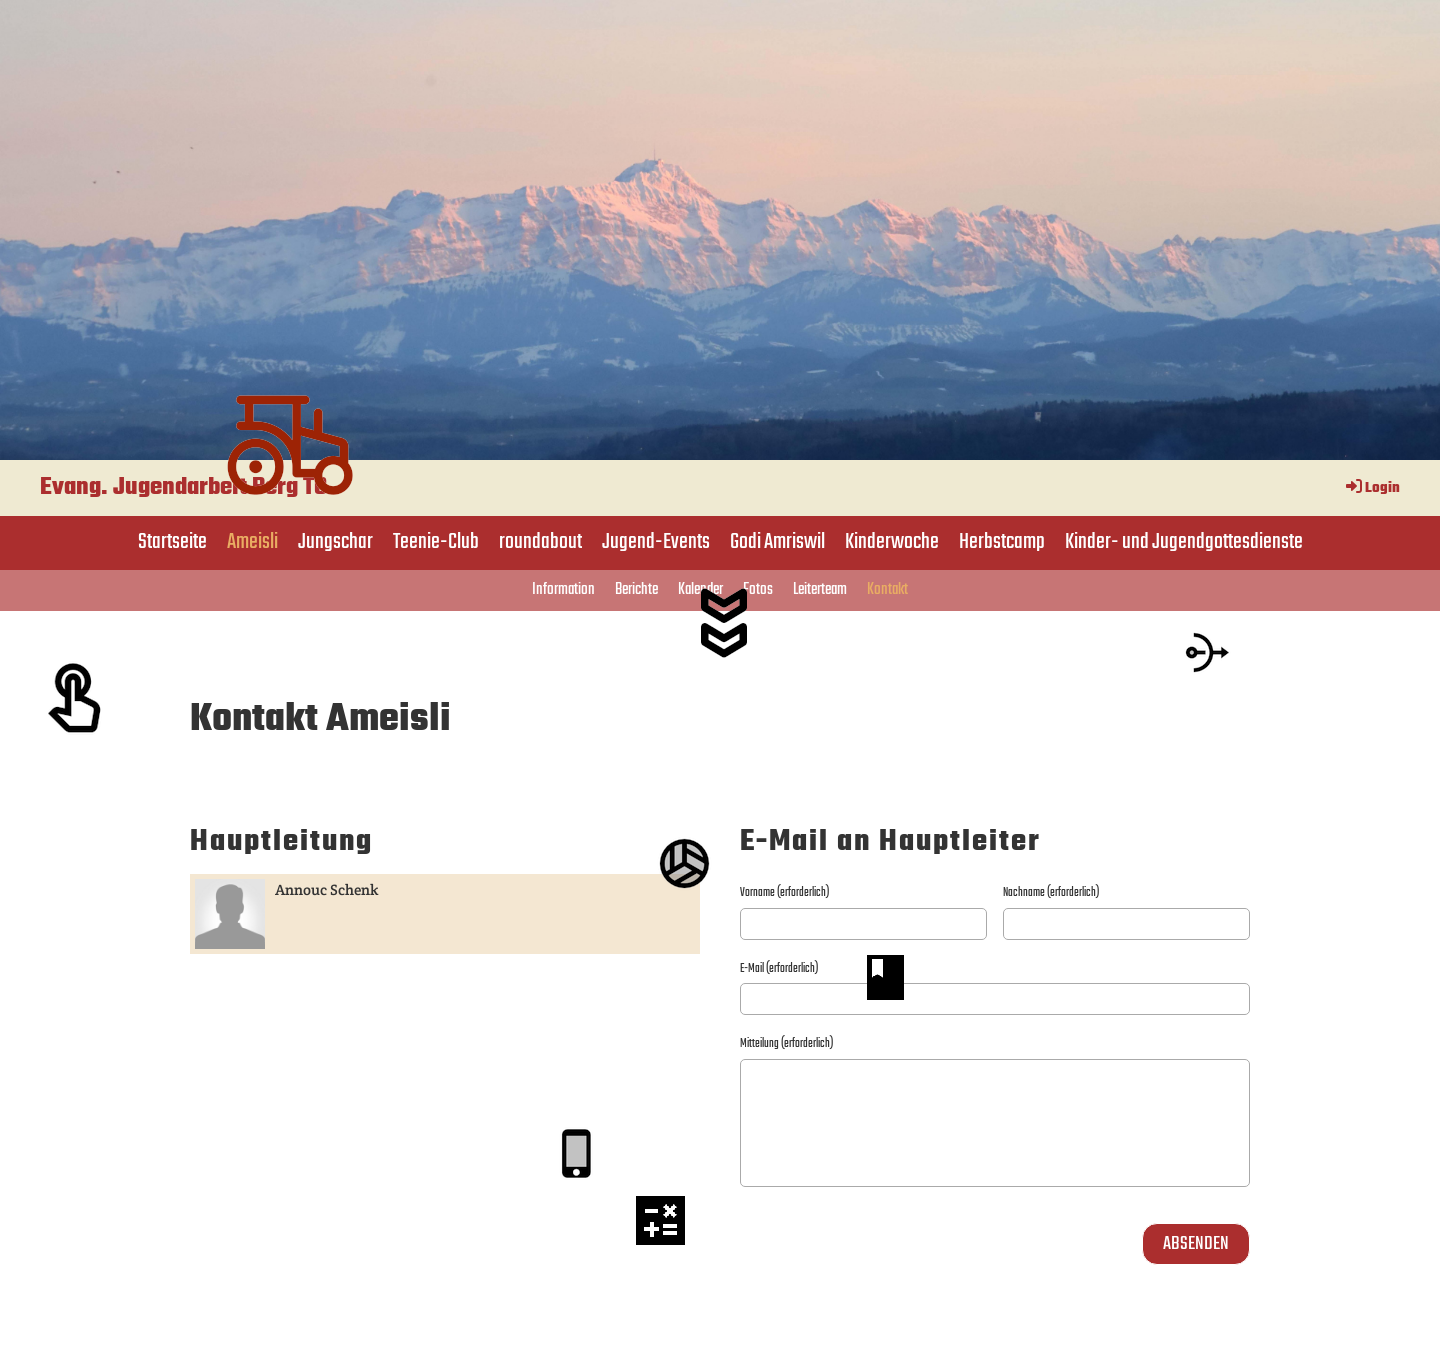 Image resolution: width=1440 pixels, height=1364 pixels. Describe the element at coordinates (684, 863) in the screenshot. I see `access volleyball or sports-related content` at that location.